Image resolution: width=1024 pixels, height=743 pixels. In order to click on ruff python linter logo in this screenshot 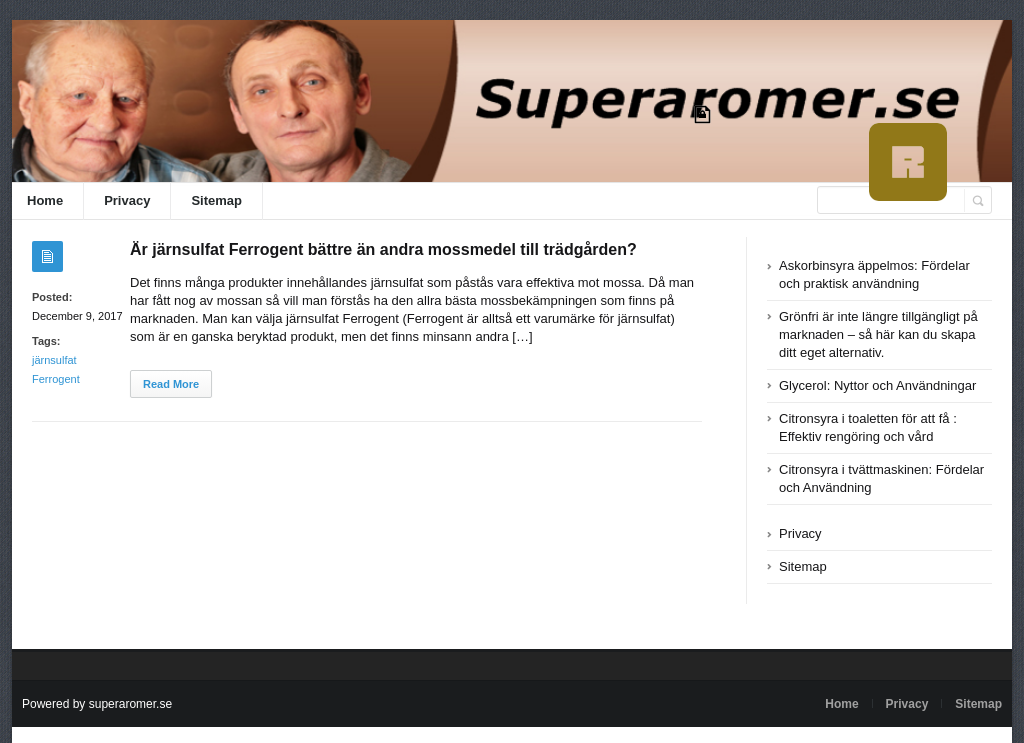, I will do `click(908, 162)`.